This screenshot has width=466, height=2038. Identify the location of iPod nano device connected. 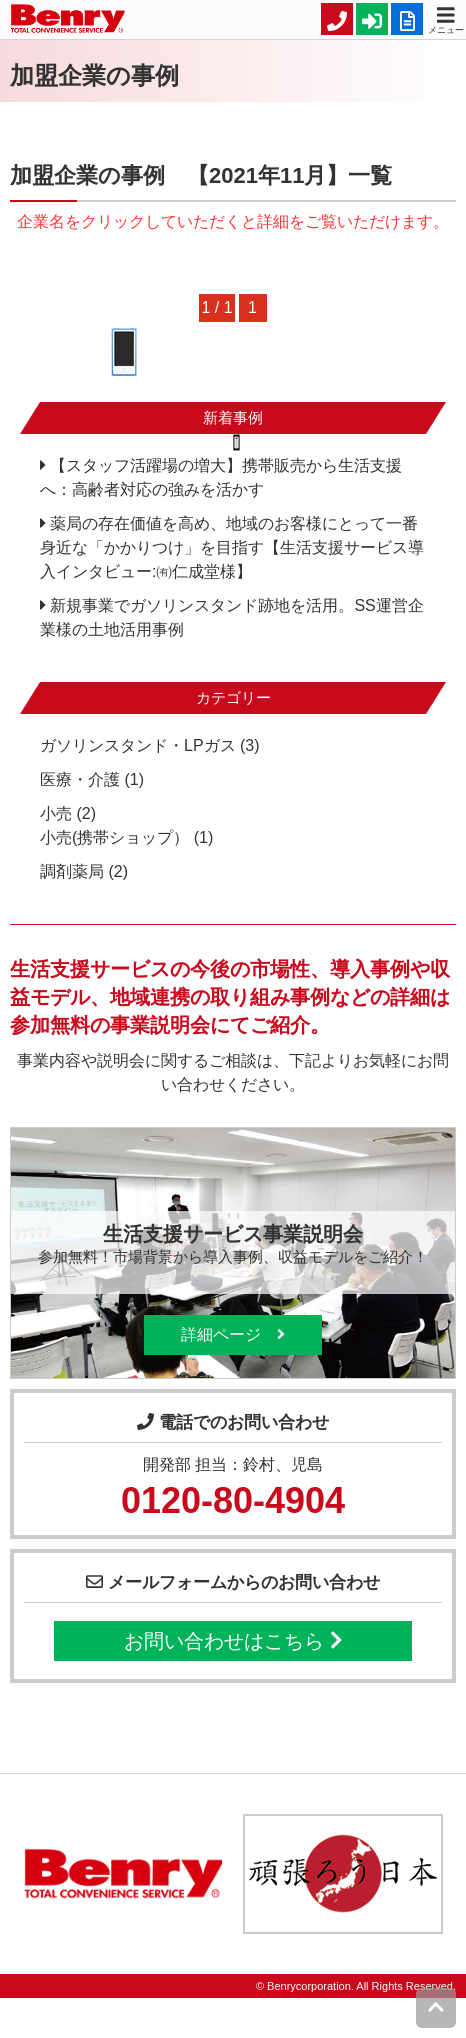
(124, 352).